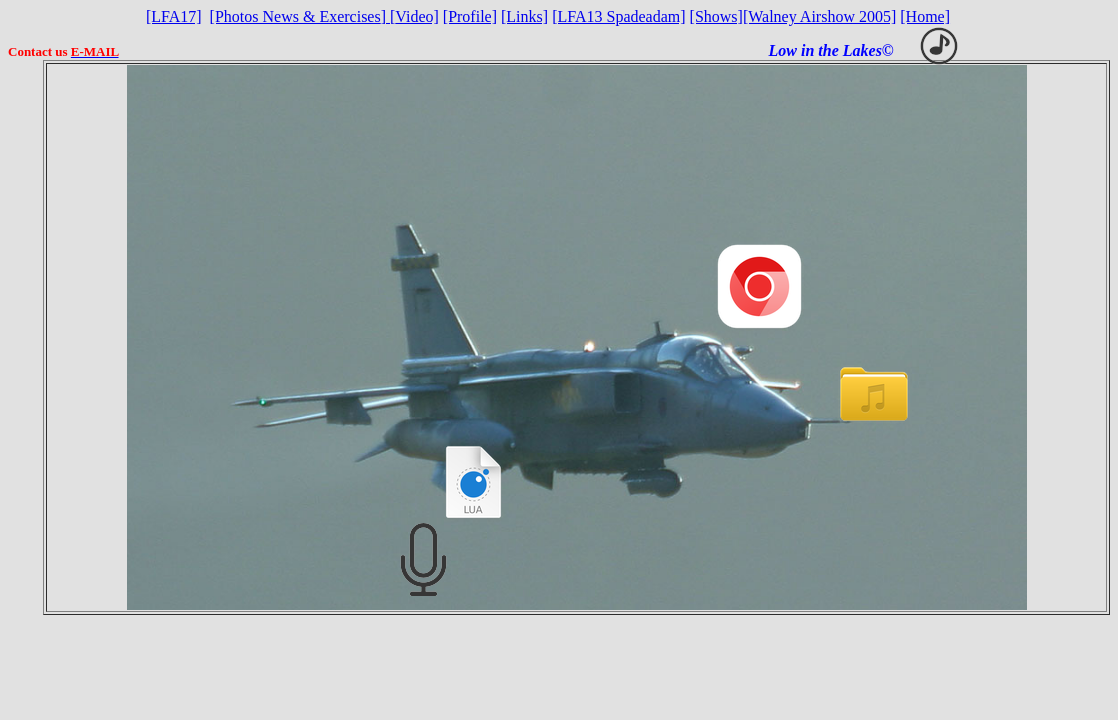 This screenshot has height=720, width=1118. What do you see at coordinates (939, 46) in the screenshot?
I see `open cantata music player` at bounding box center [939, 46].